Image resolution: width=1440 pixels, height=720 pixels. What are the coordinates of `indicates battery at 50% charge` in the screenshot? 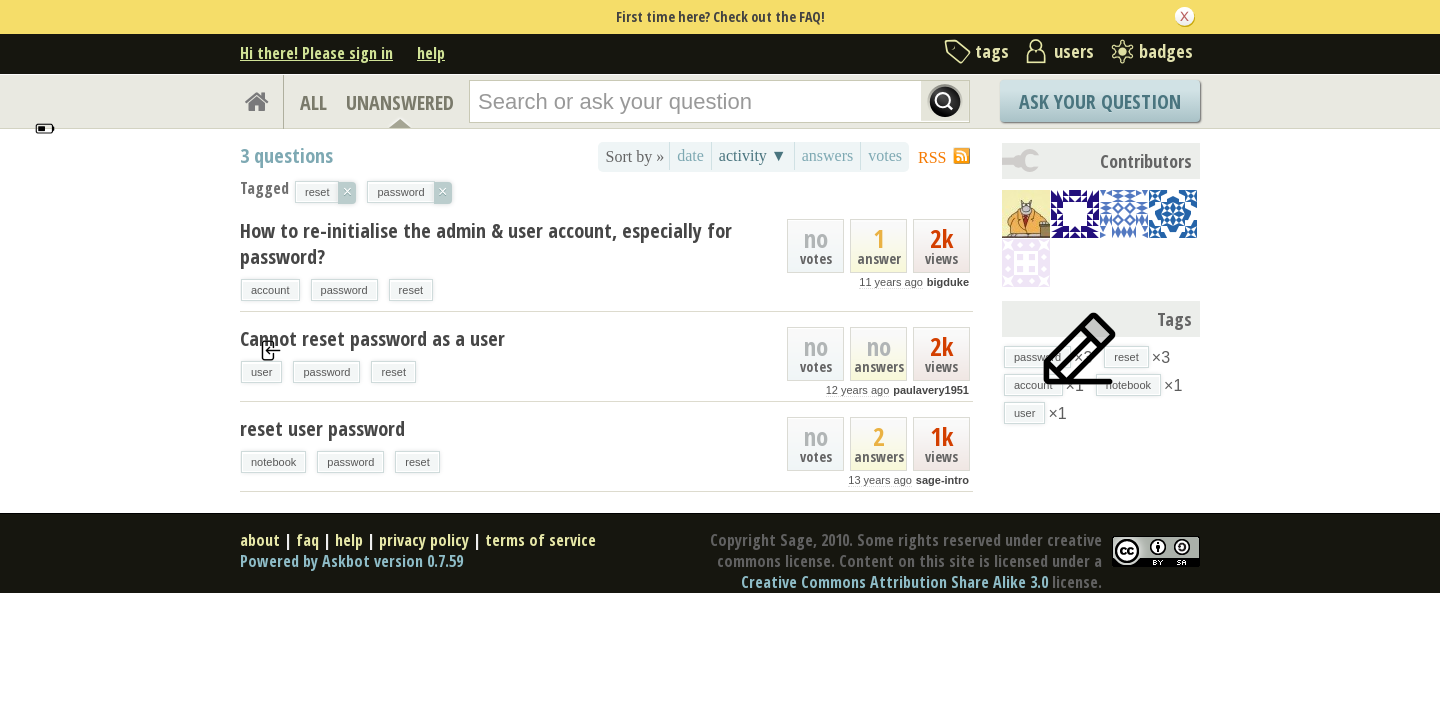 It's located at (45, 128).